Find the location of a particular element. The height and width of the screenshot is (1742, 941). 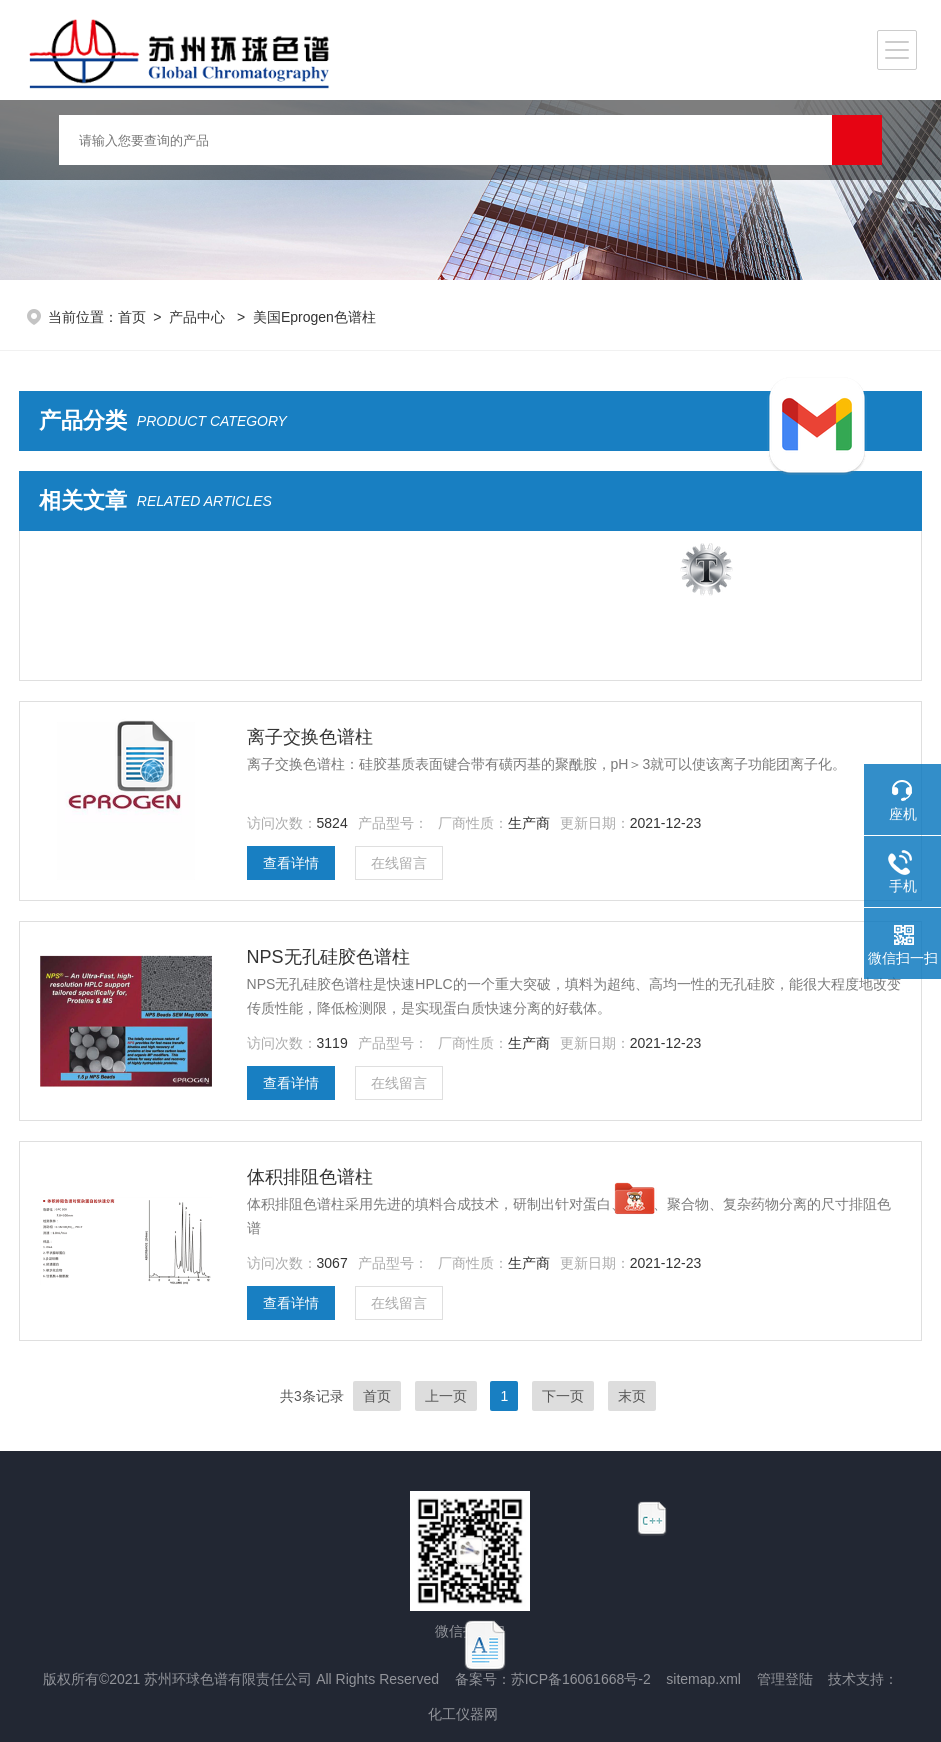

folder containing Ember.js project files is located at coordinates (634, 1199).